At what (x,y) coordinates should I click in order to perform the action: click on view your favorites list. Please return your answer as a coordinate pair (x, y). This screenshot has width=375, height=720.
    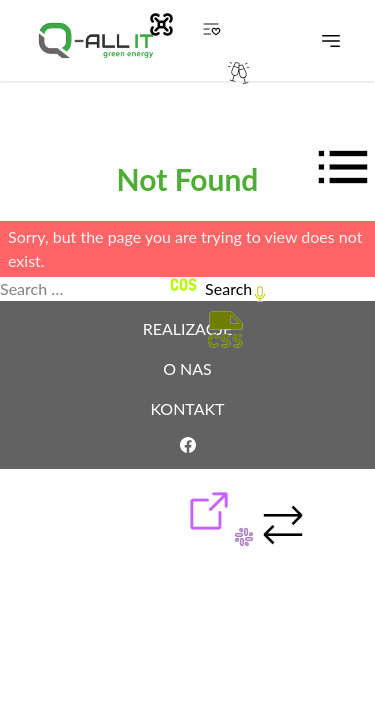
    Looking at the image, I should click on (211, 29).